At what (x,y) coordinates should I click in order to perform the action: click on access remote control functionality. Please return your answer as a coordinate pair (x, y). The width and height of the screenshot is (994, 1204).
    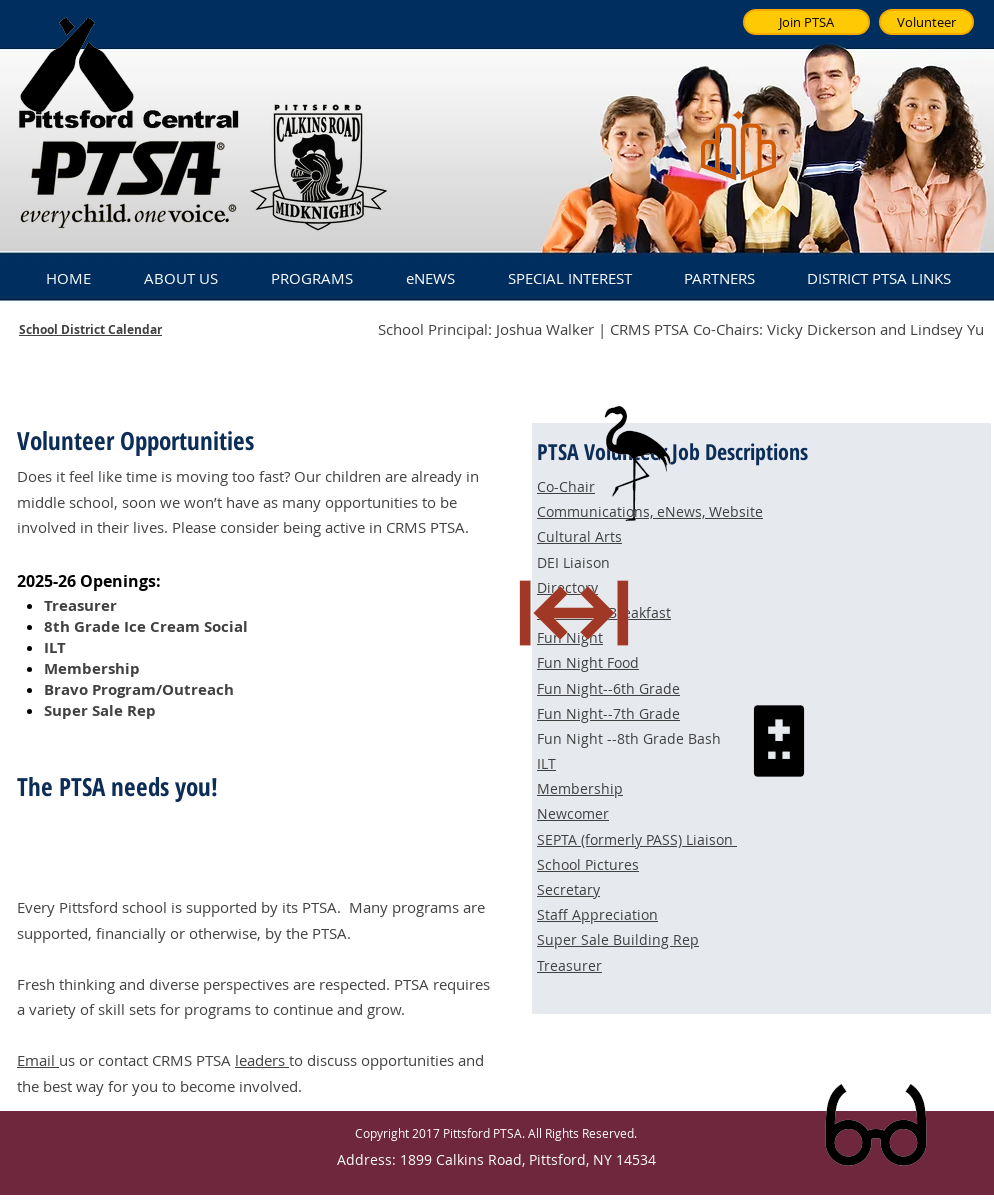
    Looking at the image, I should click on (779, 741).